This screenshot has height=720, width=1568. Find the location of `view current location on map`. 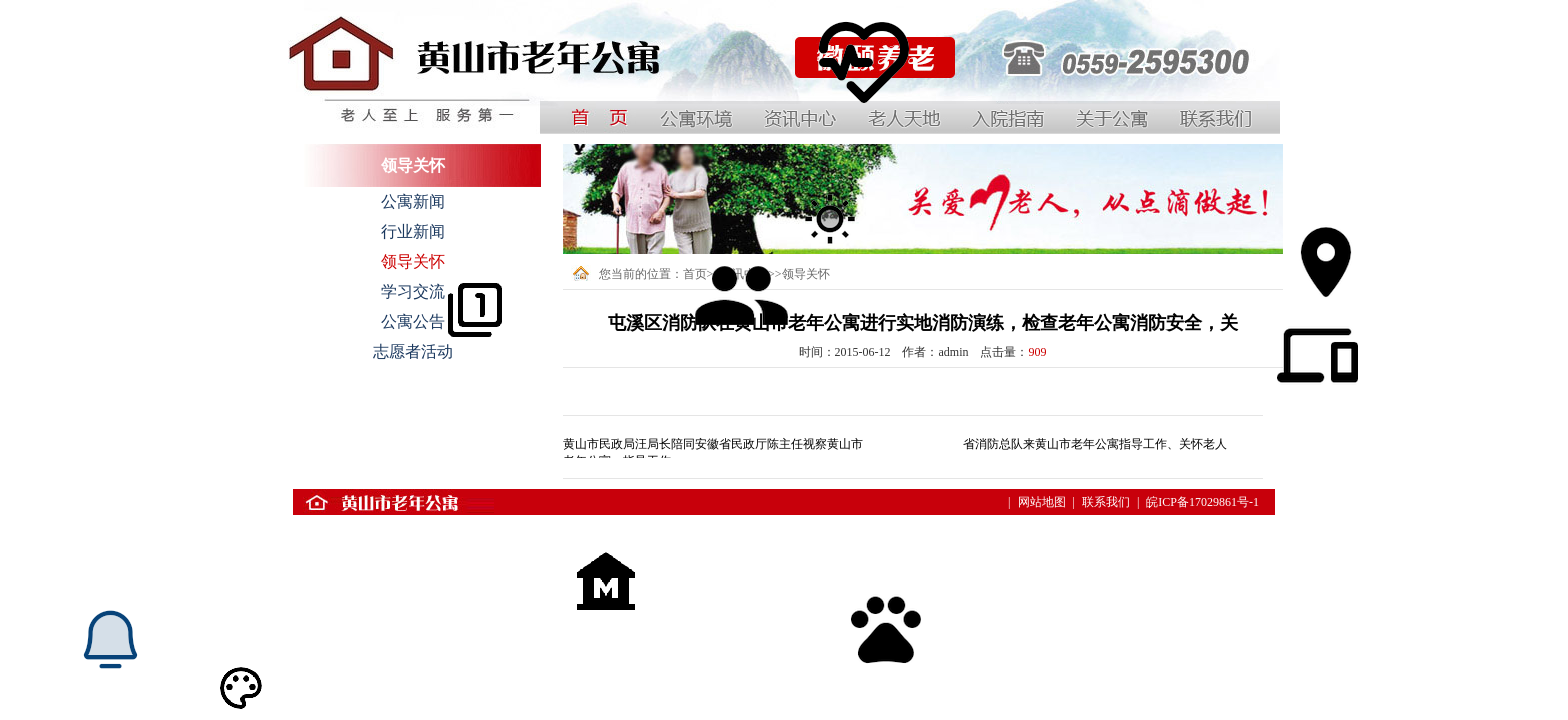

view current location on map is located at coordinates (1326, 263).